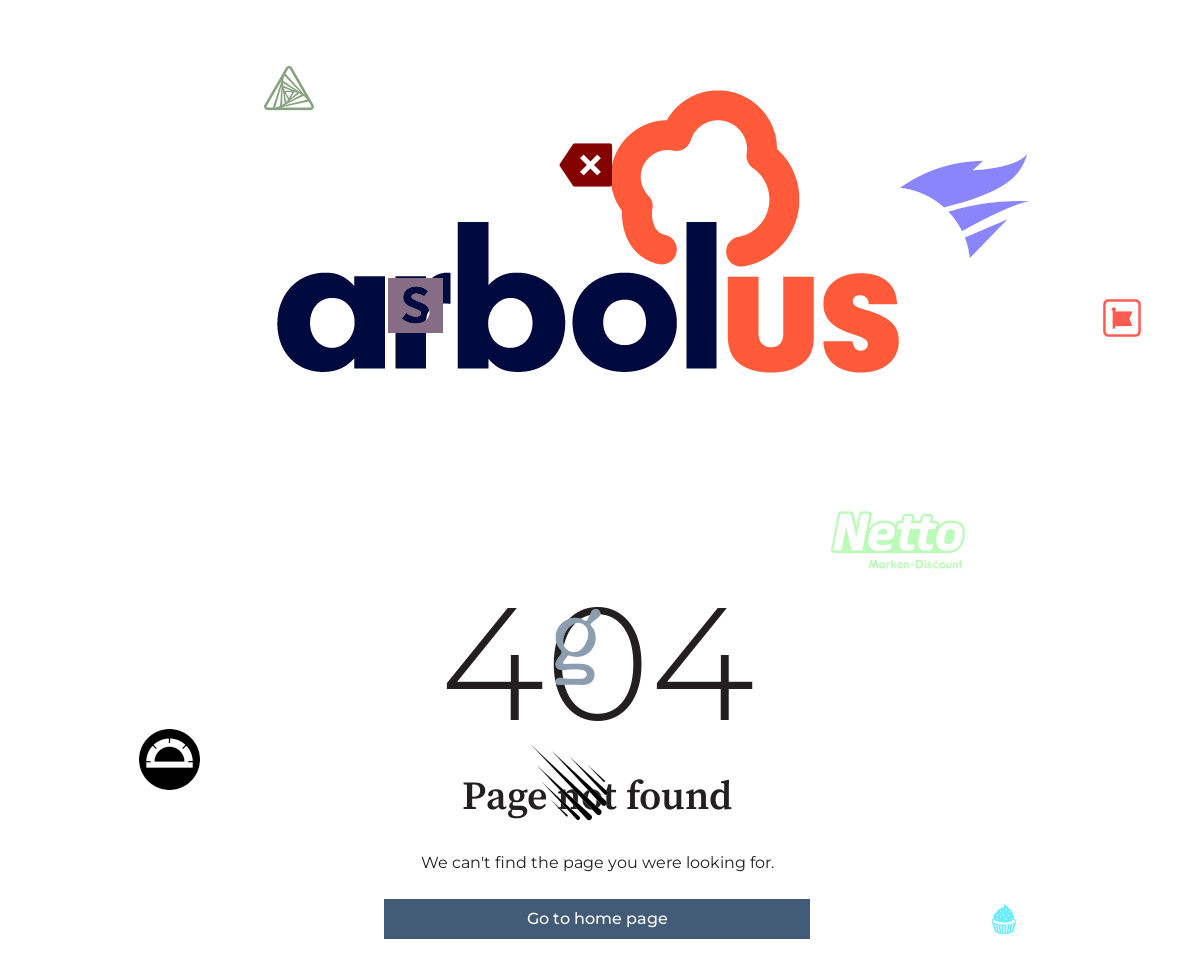  I want to click on vanilla extract css framework logo, so click(1004, 919).